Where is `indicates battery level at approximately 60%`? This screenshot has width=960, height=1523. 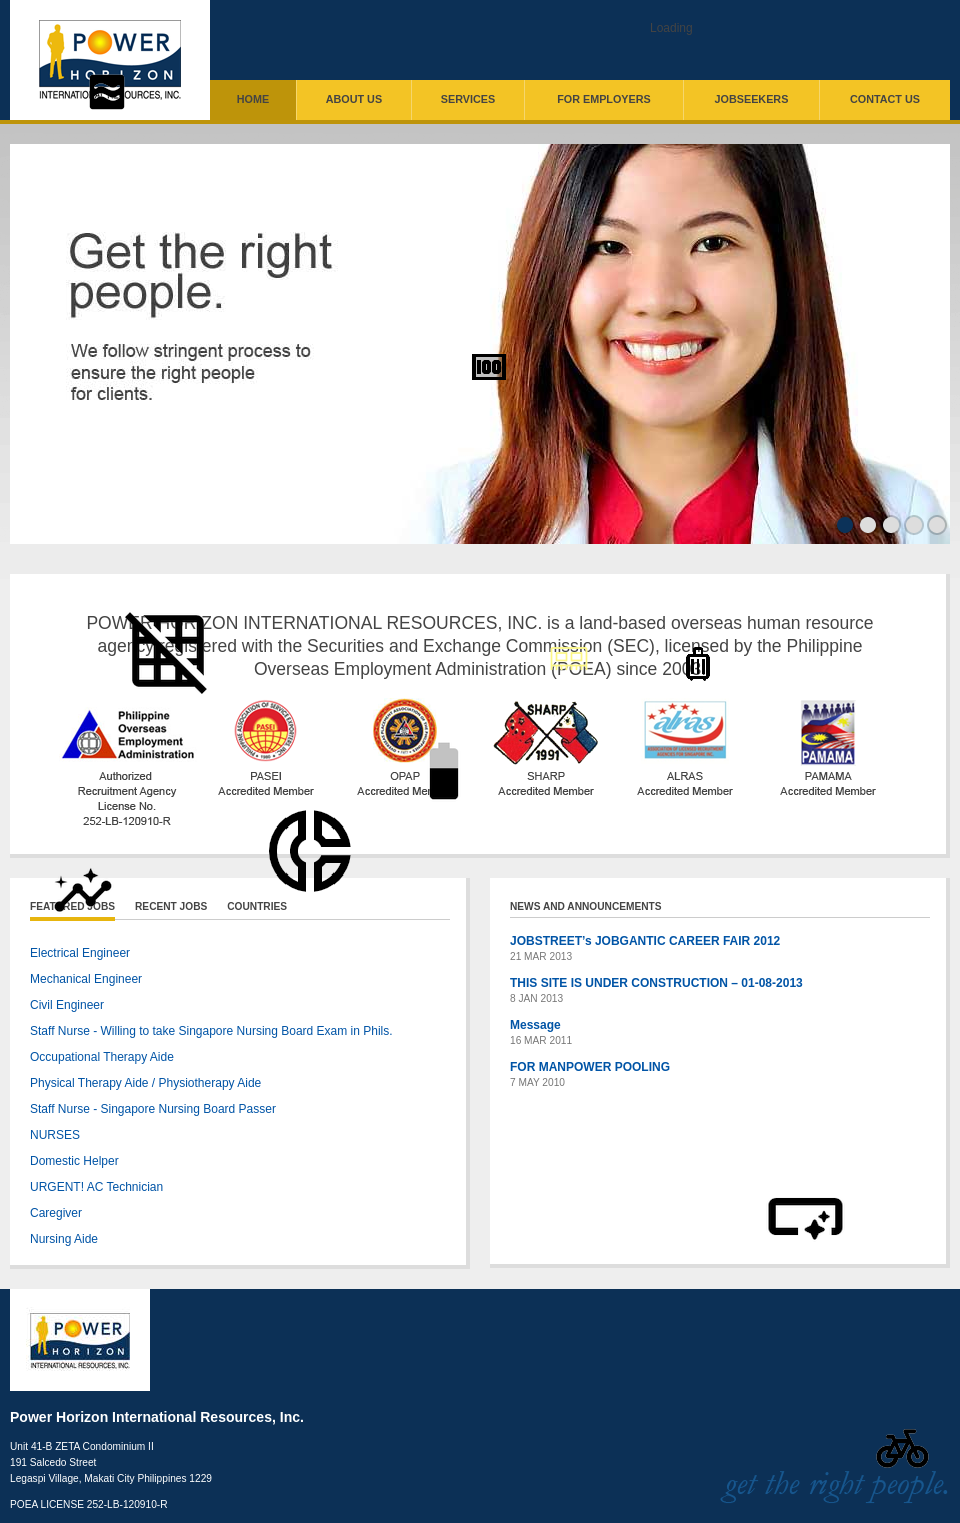
indicates battery level at approximately 60% is located at coordinates (444, 771).